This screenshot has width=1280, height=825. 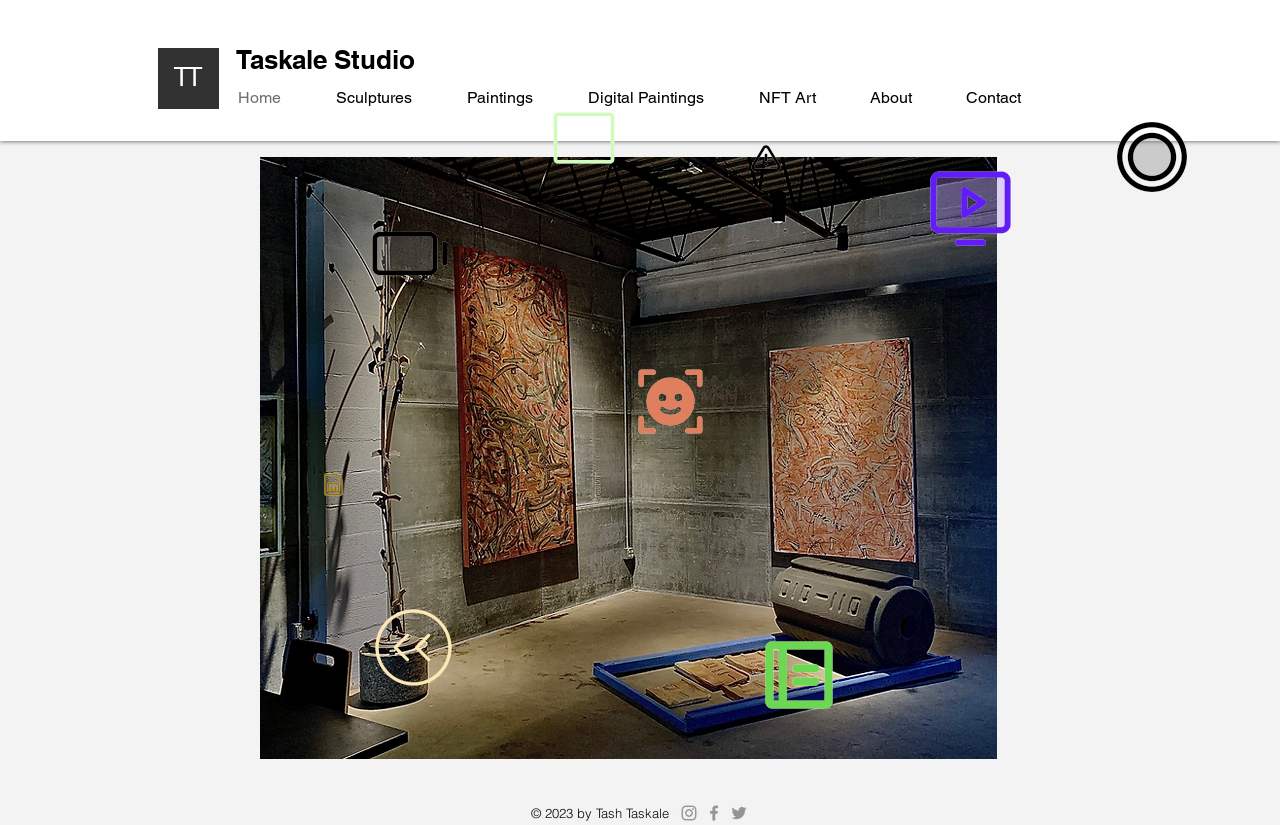 What do you see at coordinates (333, 484) in the screenshot?
I see `manage sim card settings` at bounding box center [333, 484].